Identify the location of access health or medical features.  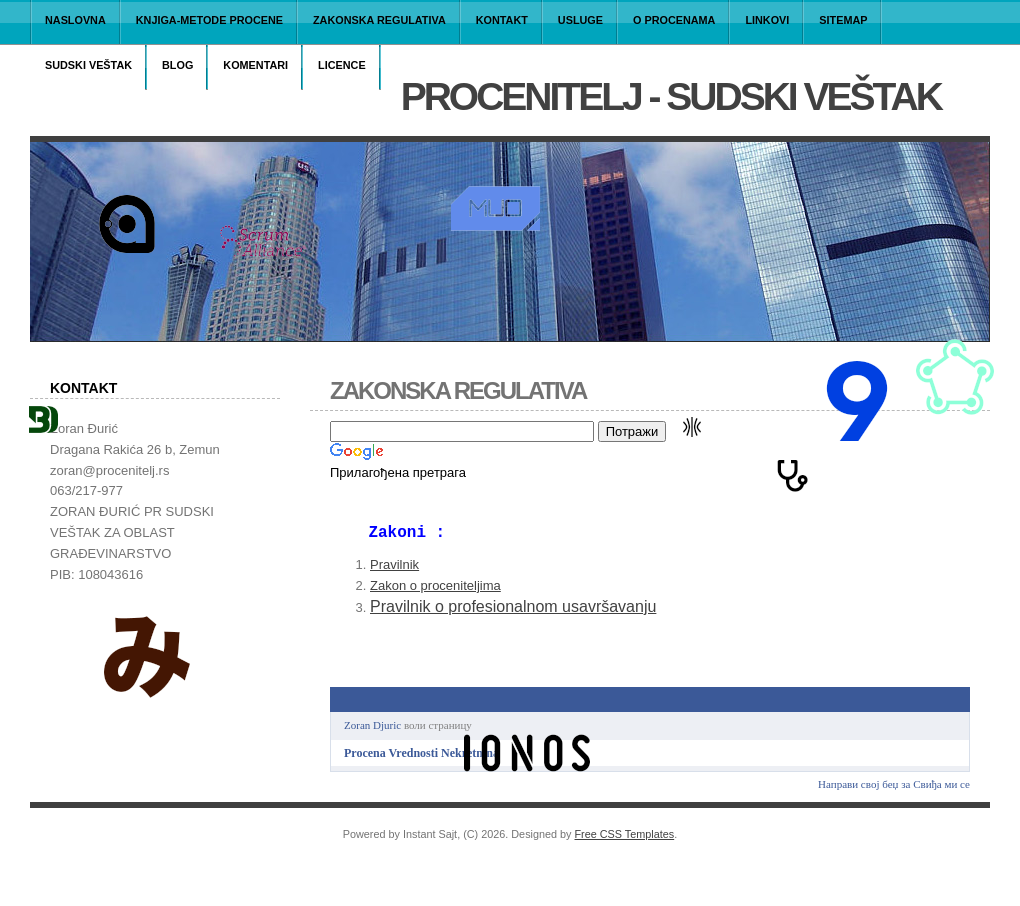
(791, 475).